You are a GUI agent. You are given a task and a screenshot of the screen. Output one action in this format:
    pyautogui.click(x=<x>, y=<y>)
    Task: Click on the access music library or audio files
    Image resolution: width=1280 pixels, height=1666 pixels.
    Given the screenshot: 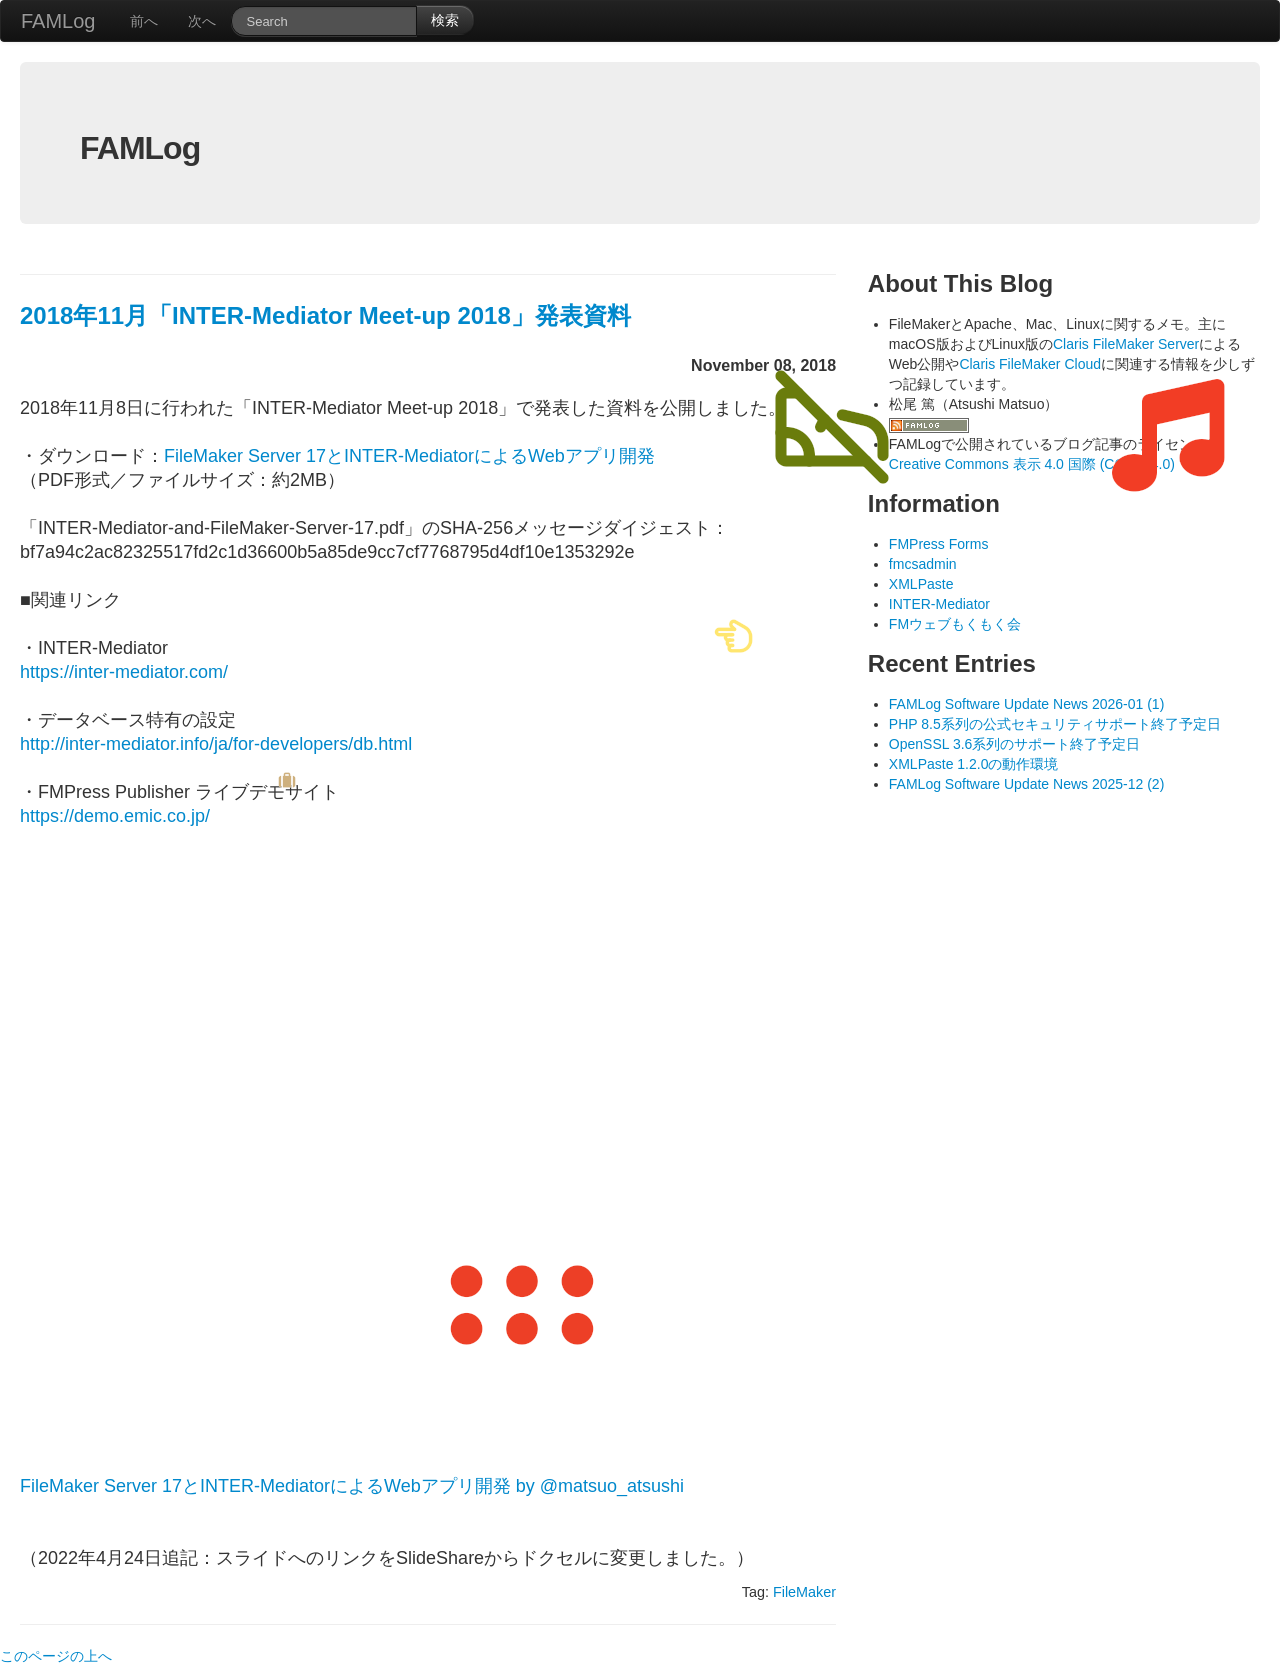 What is the action you would take?
    pyautogui.click(x=1172, y=439)
    